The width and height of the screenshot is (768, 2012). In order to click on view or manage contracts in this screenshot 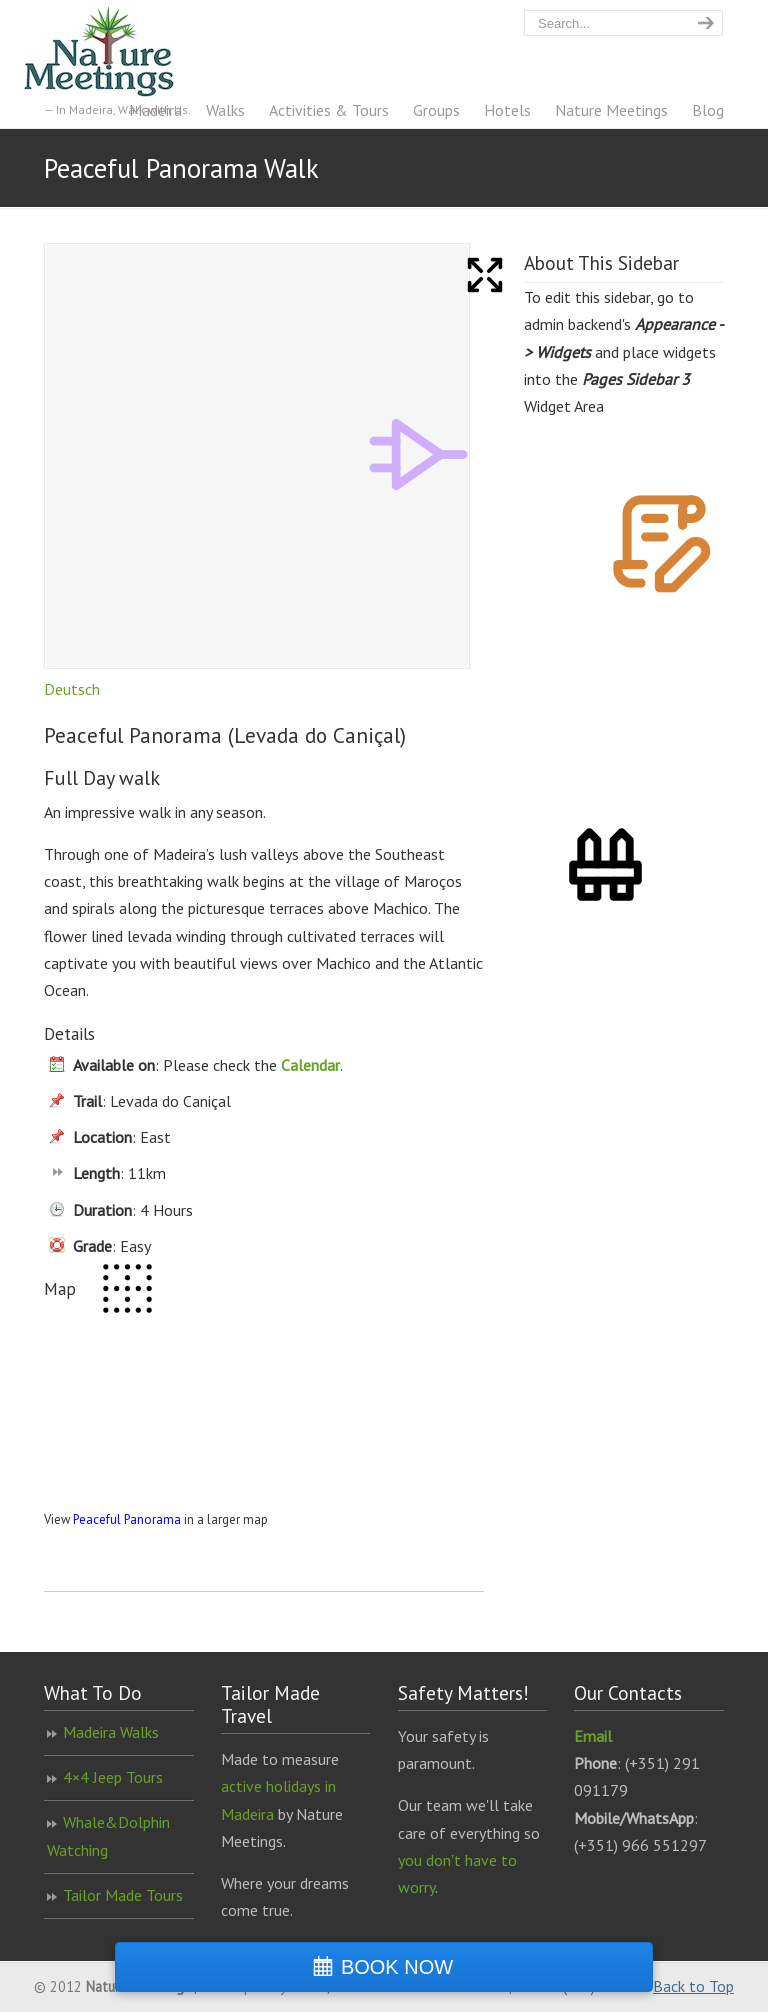, I will do `click(659, 541)`.